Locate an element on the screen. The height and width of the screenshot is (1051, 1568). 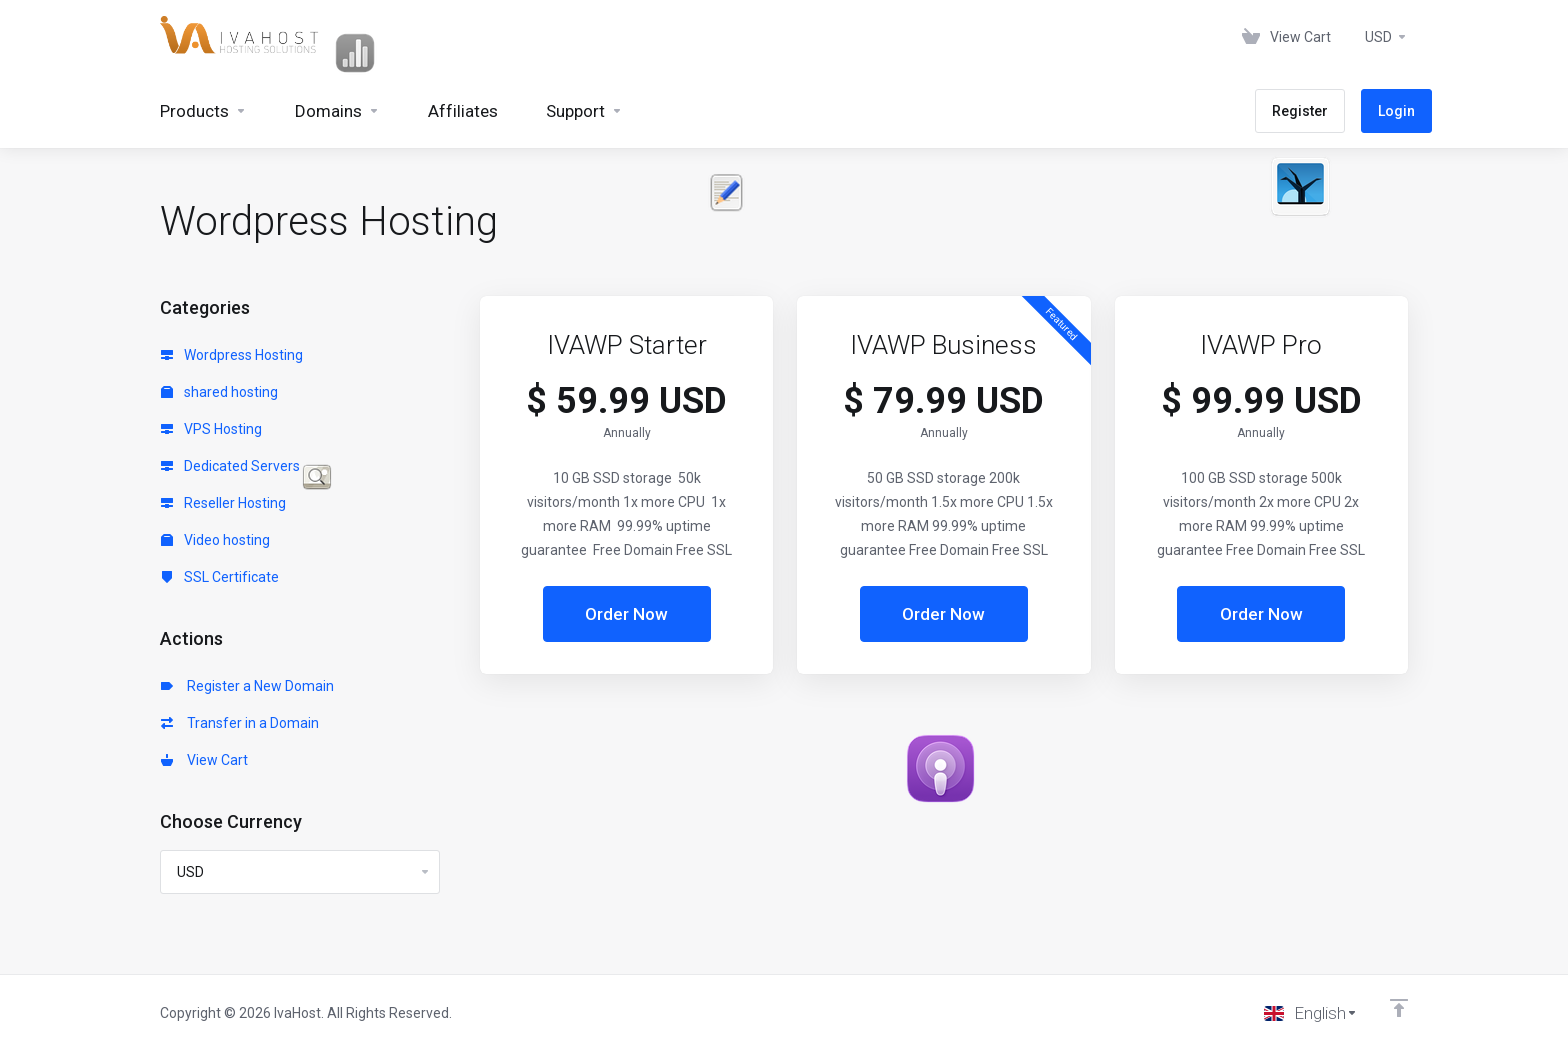
open the apple podcasts app is located at coordinates (940, 768).